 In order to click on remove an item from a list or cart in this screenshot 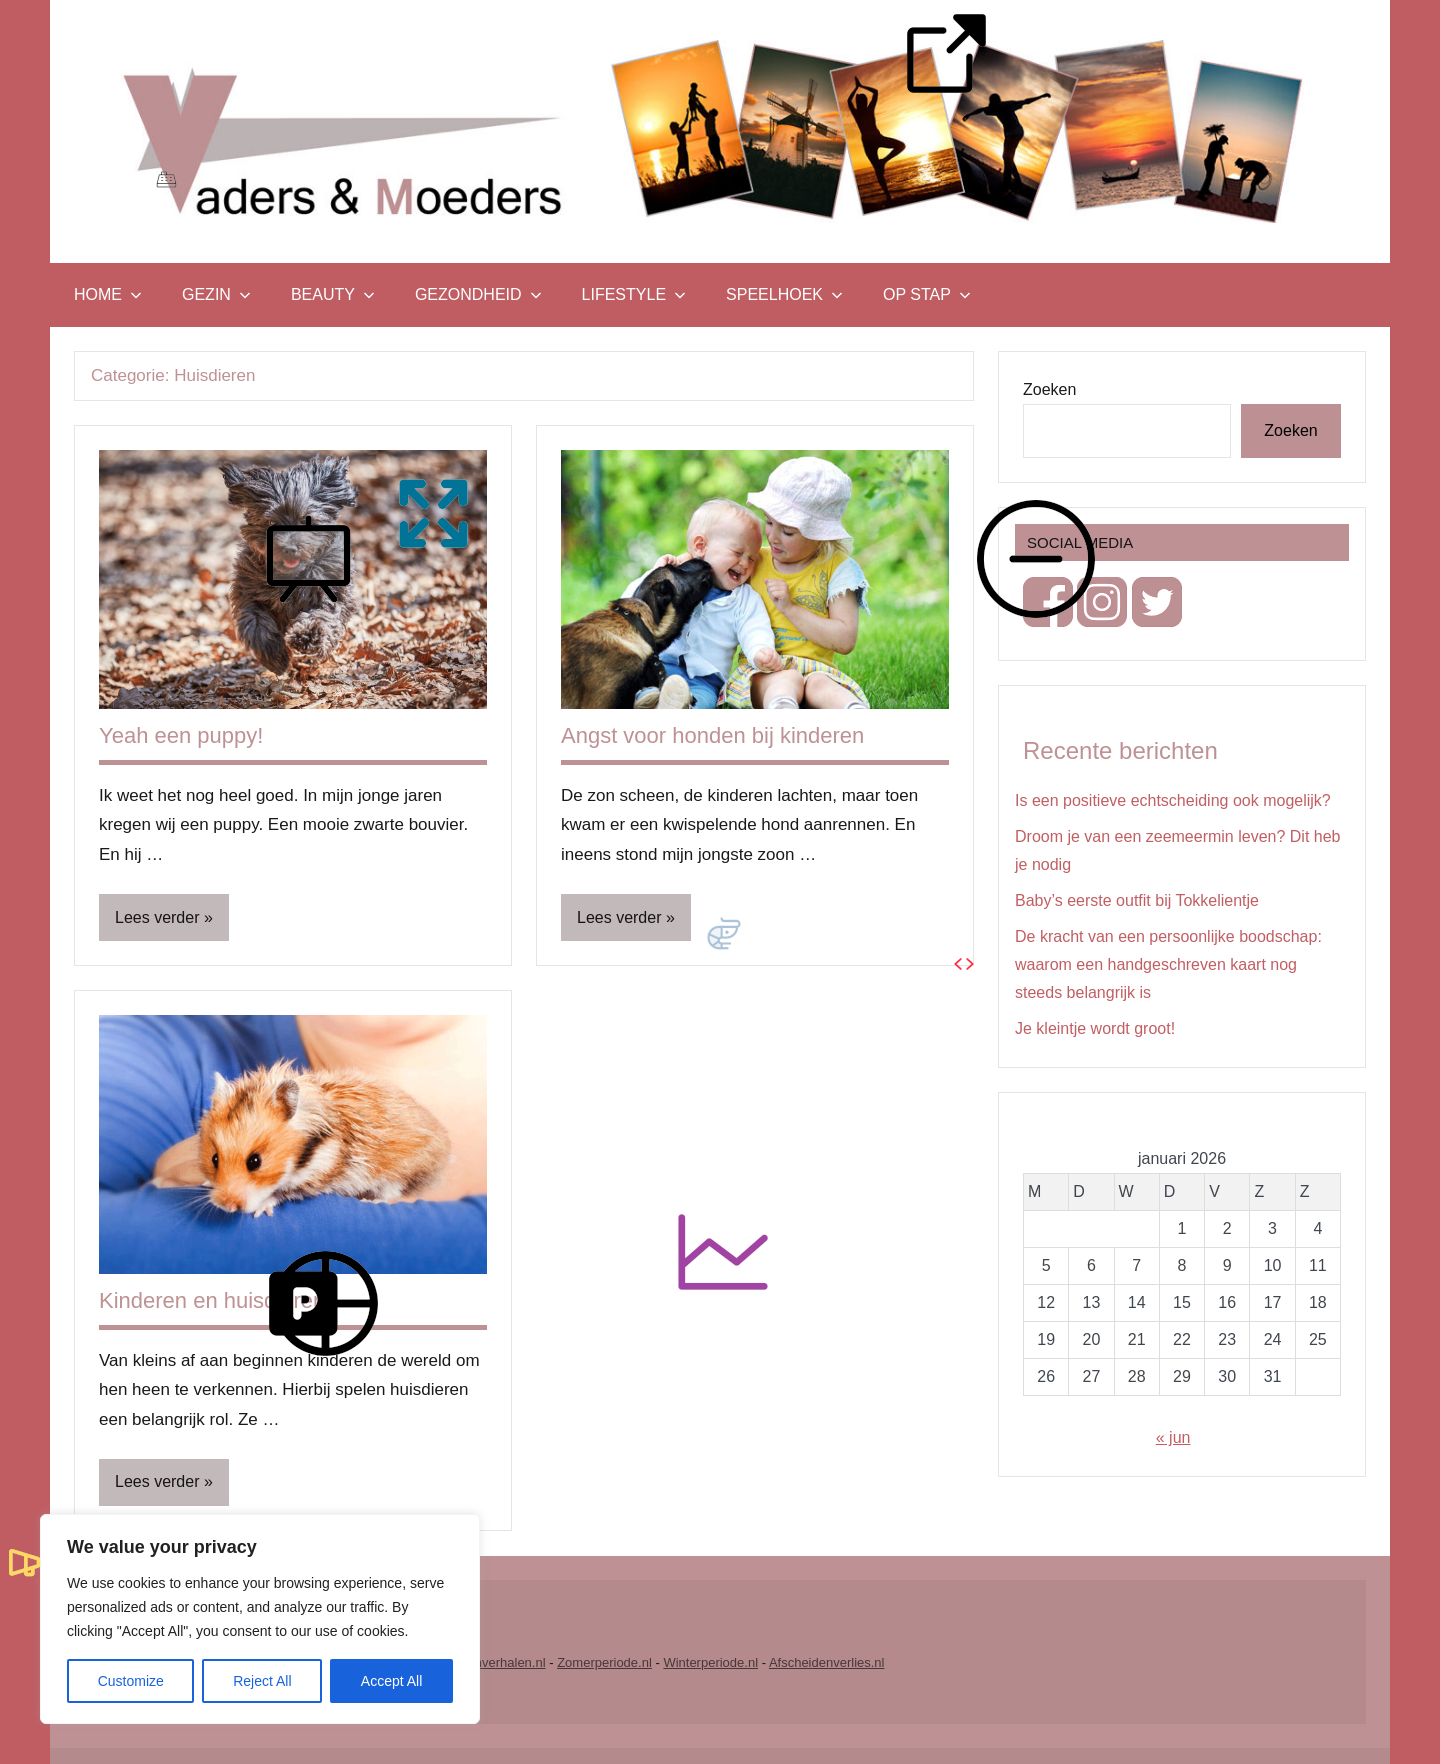, I will do `click(1036, 559)`.